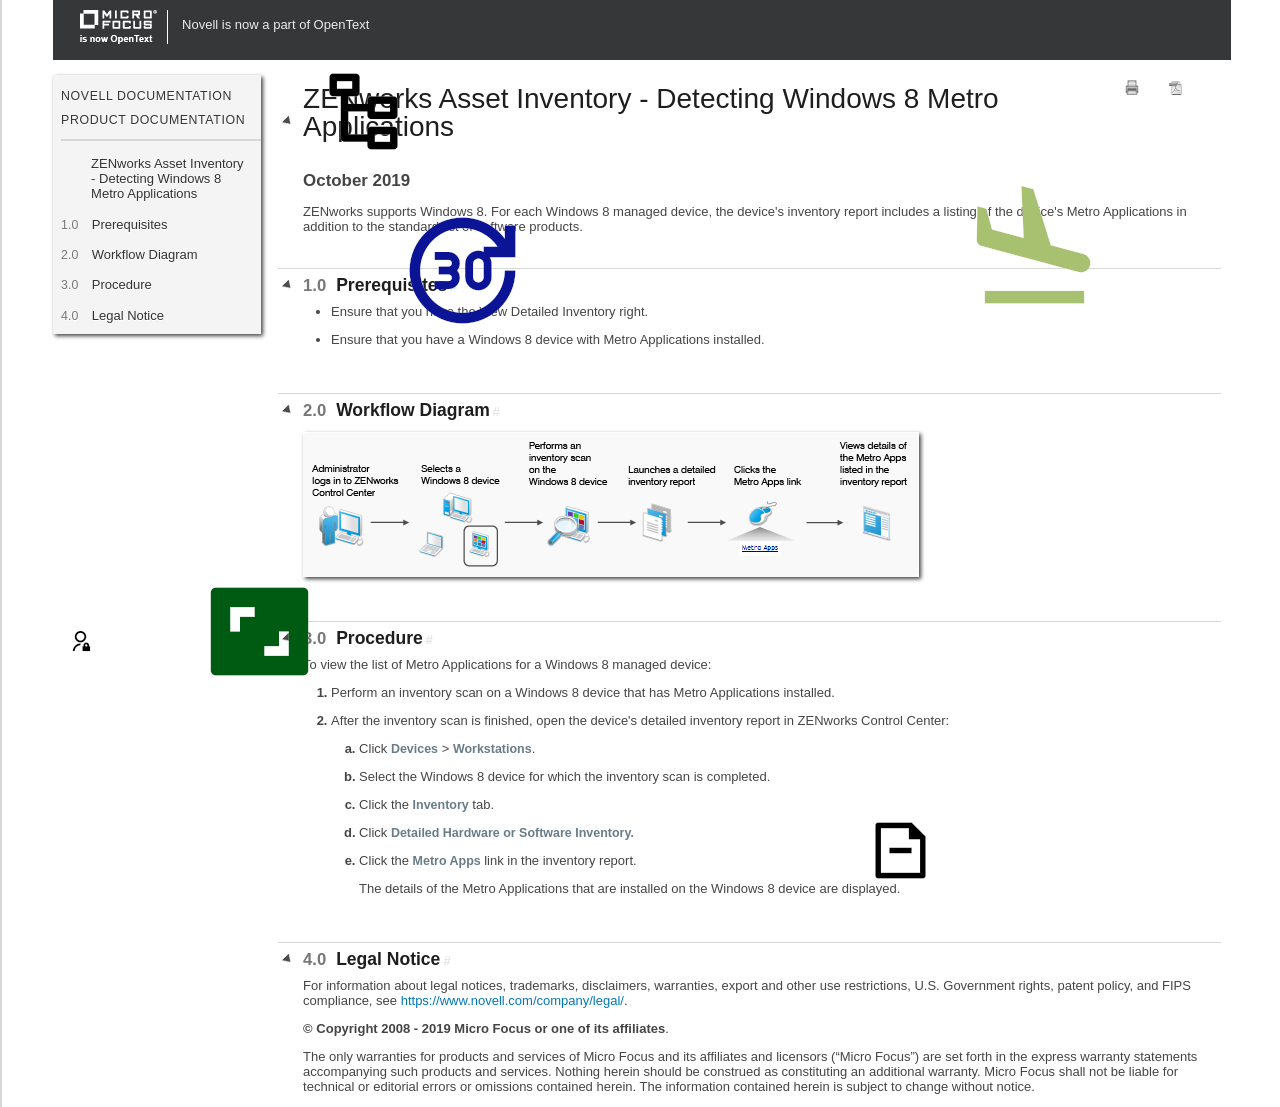  I want to click on view hierarchical structure or organization chart, so click(363, 111).